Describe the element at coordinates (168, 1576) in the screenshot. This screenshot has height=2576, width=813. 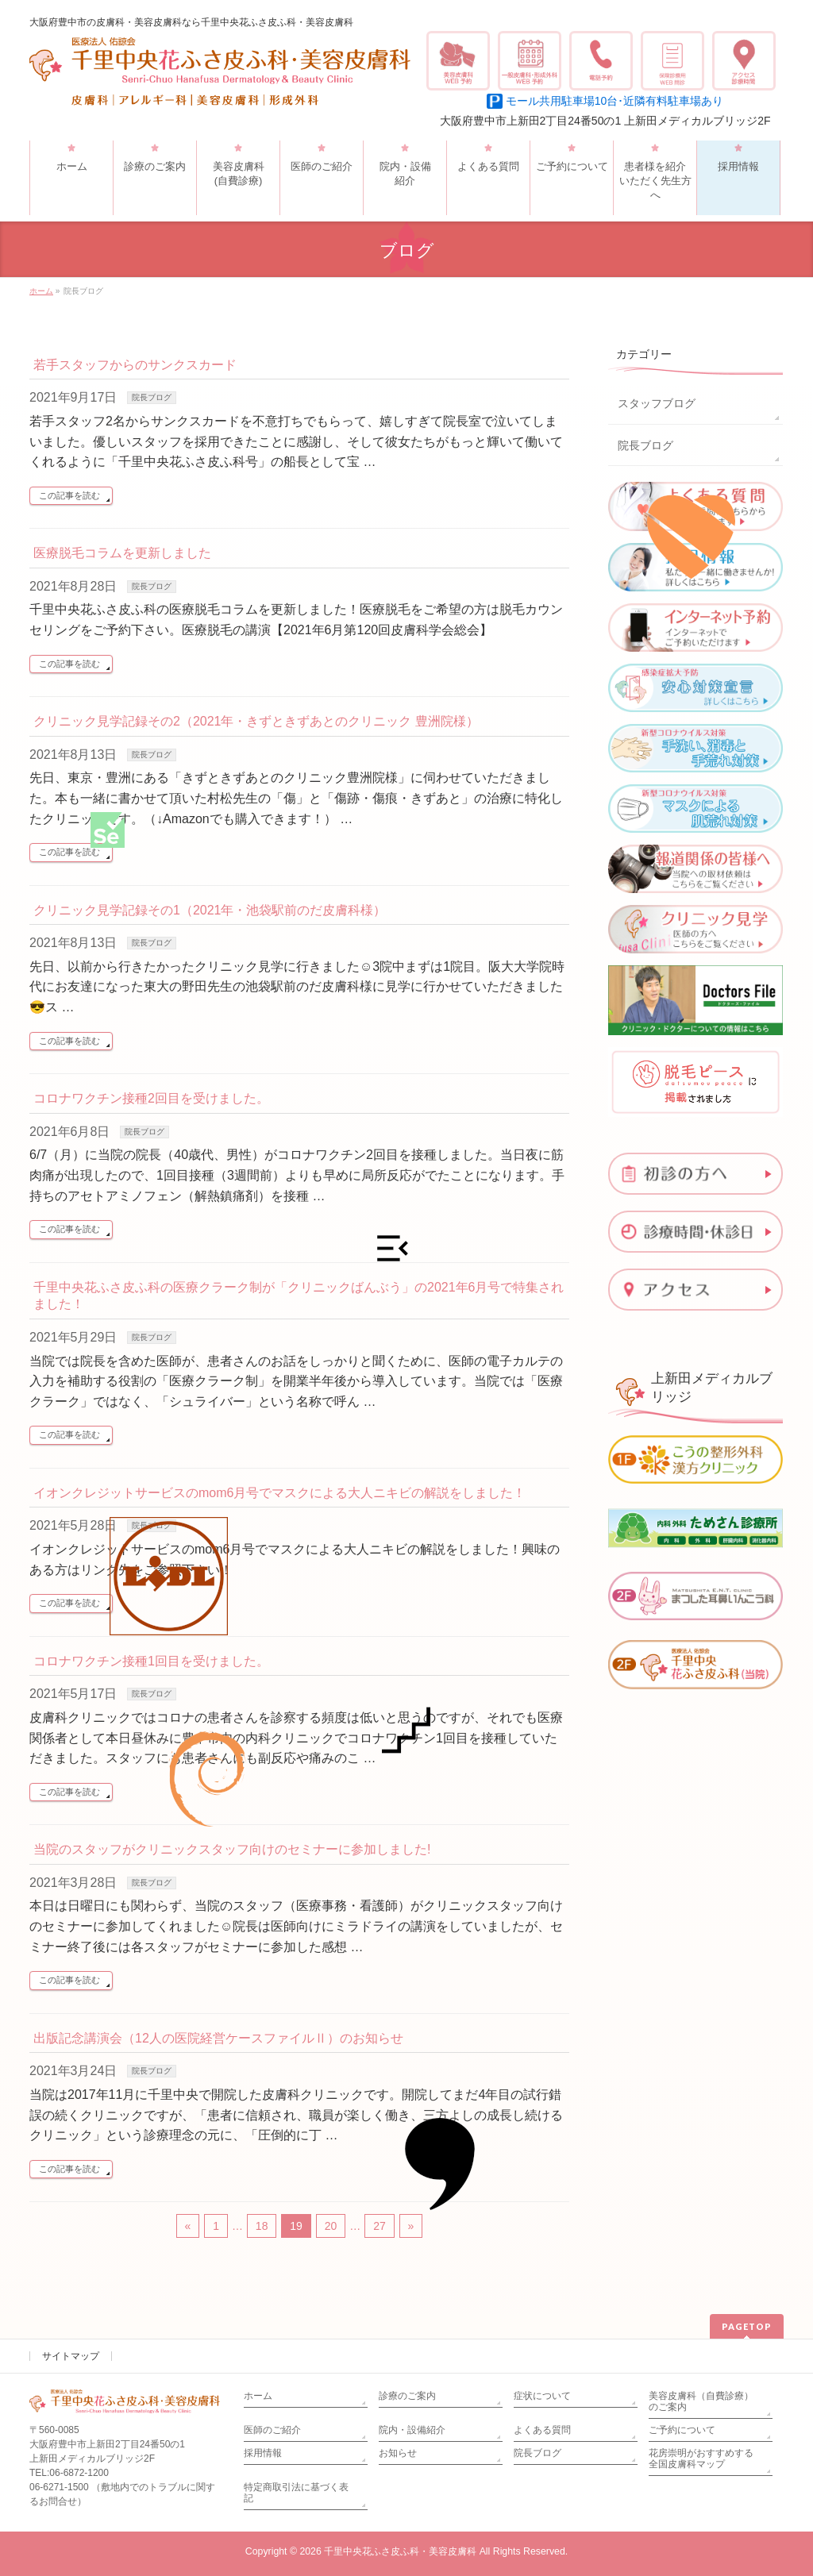
I see `open the Lidl shopping app` at that location.